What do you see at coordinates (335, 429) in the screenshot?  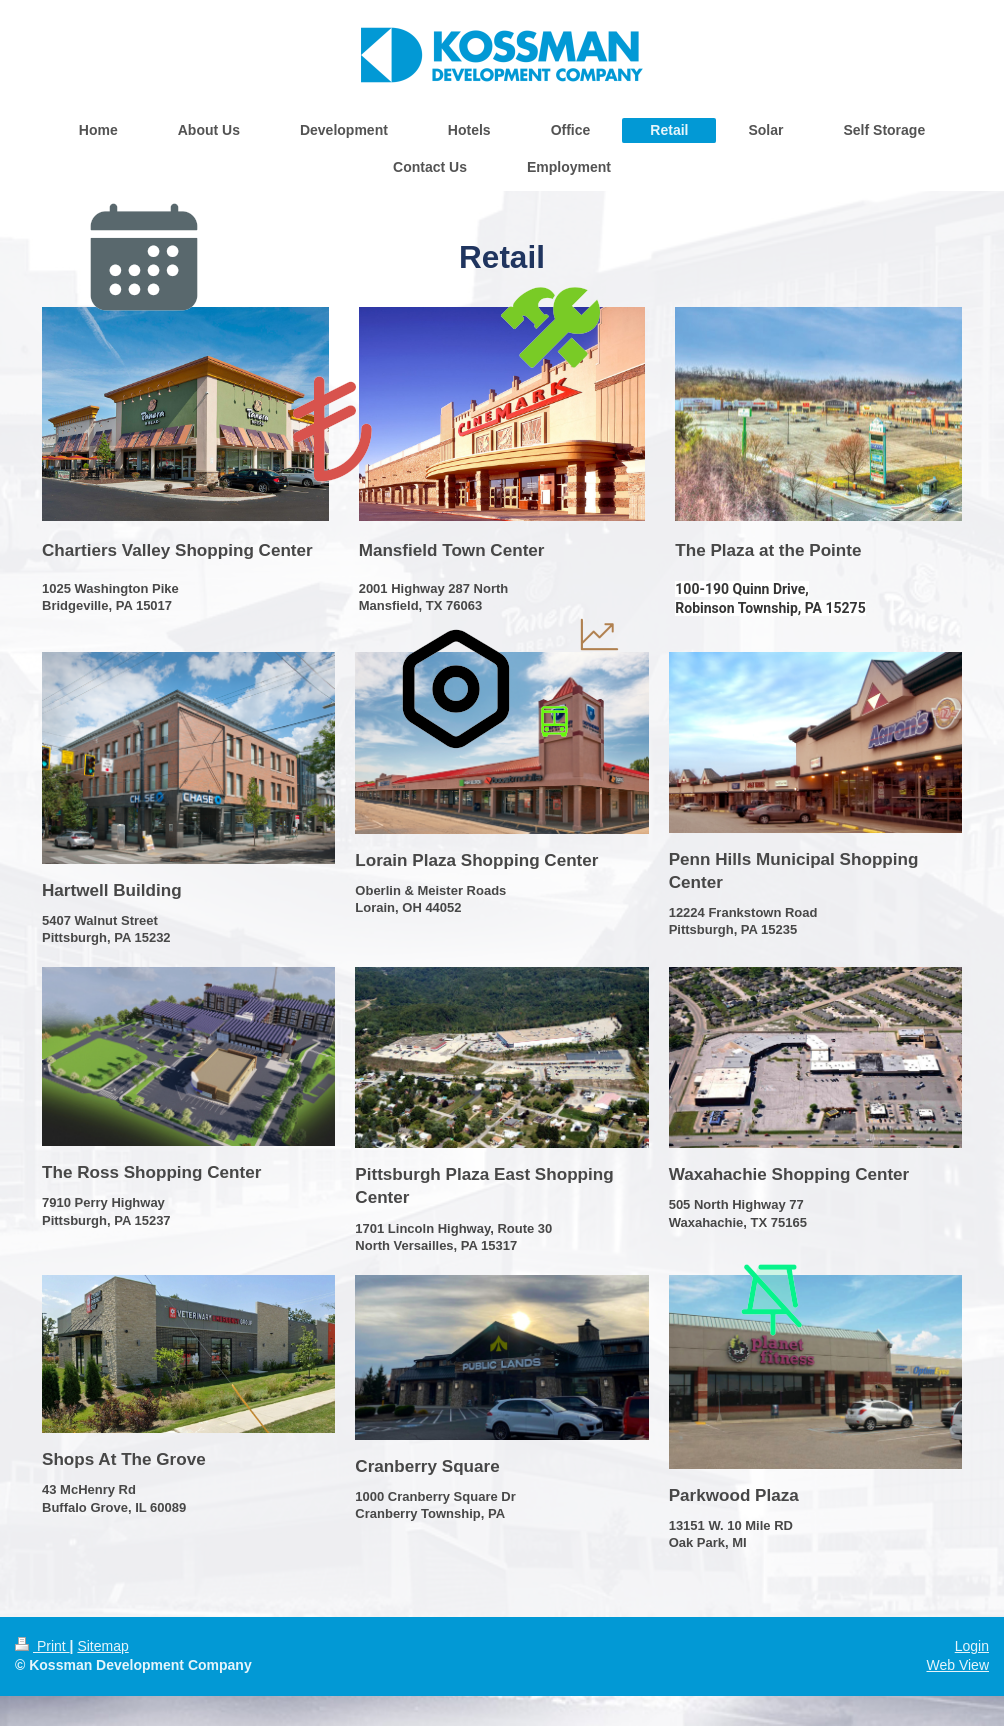 I see `view or select Turkish lira currency` at bounding box center [335, 429].